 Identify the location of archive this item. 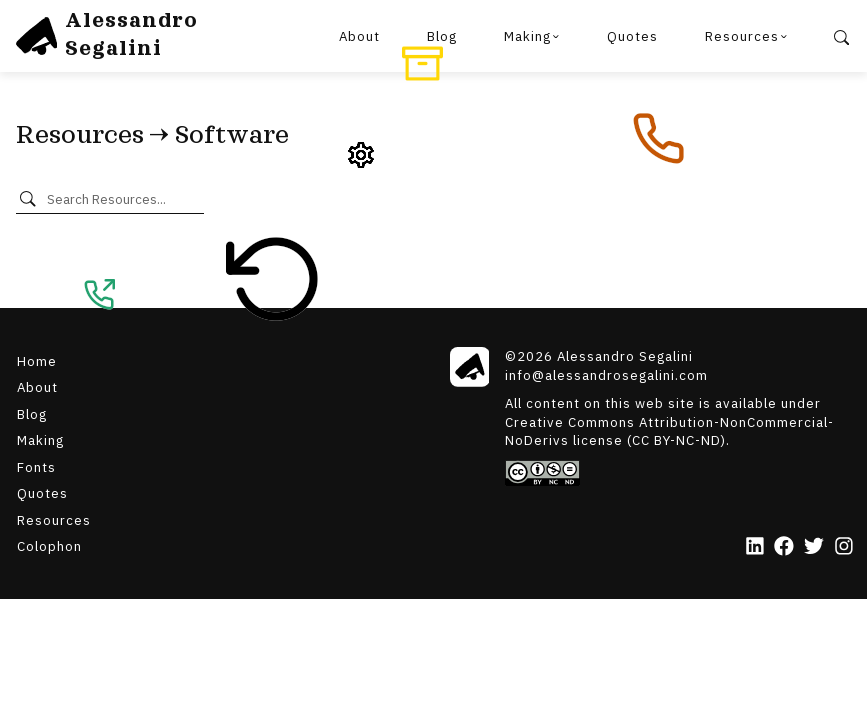
(422, 63).